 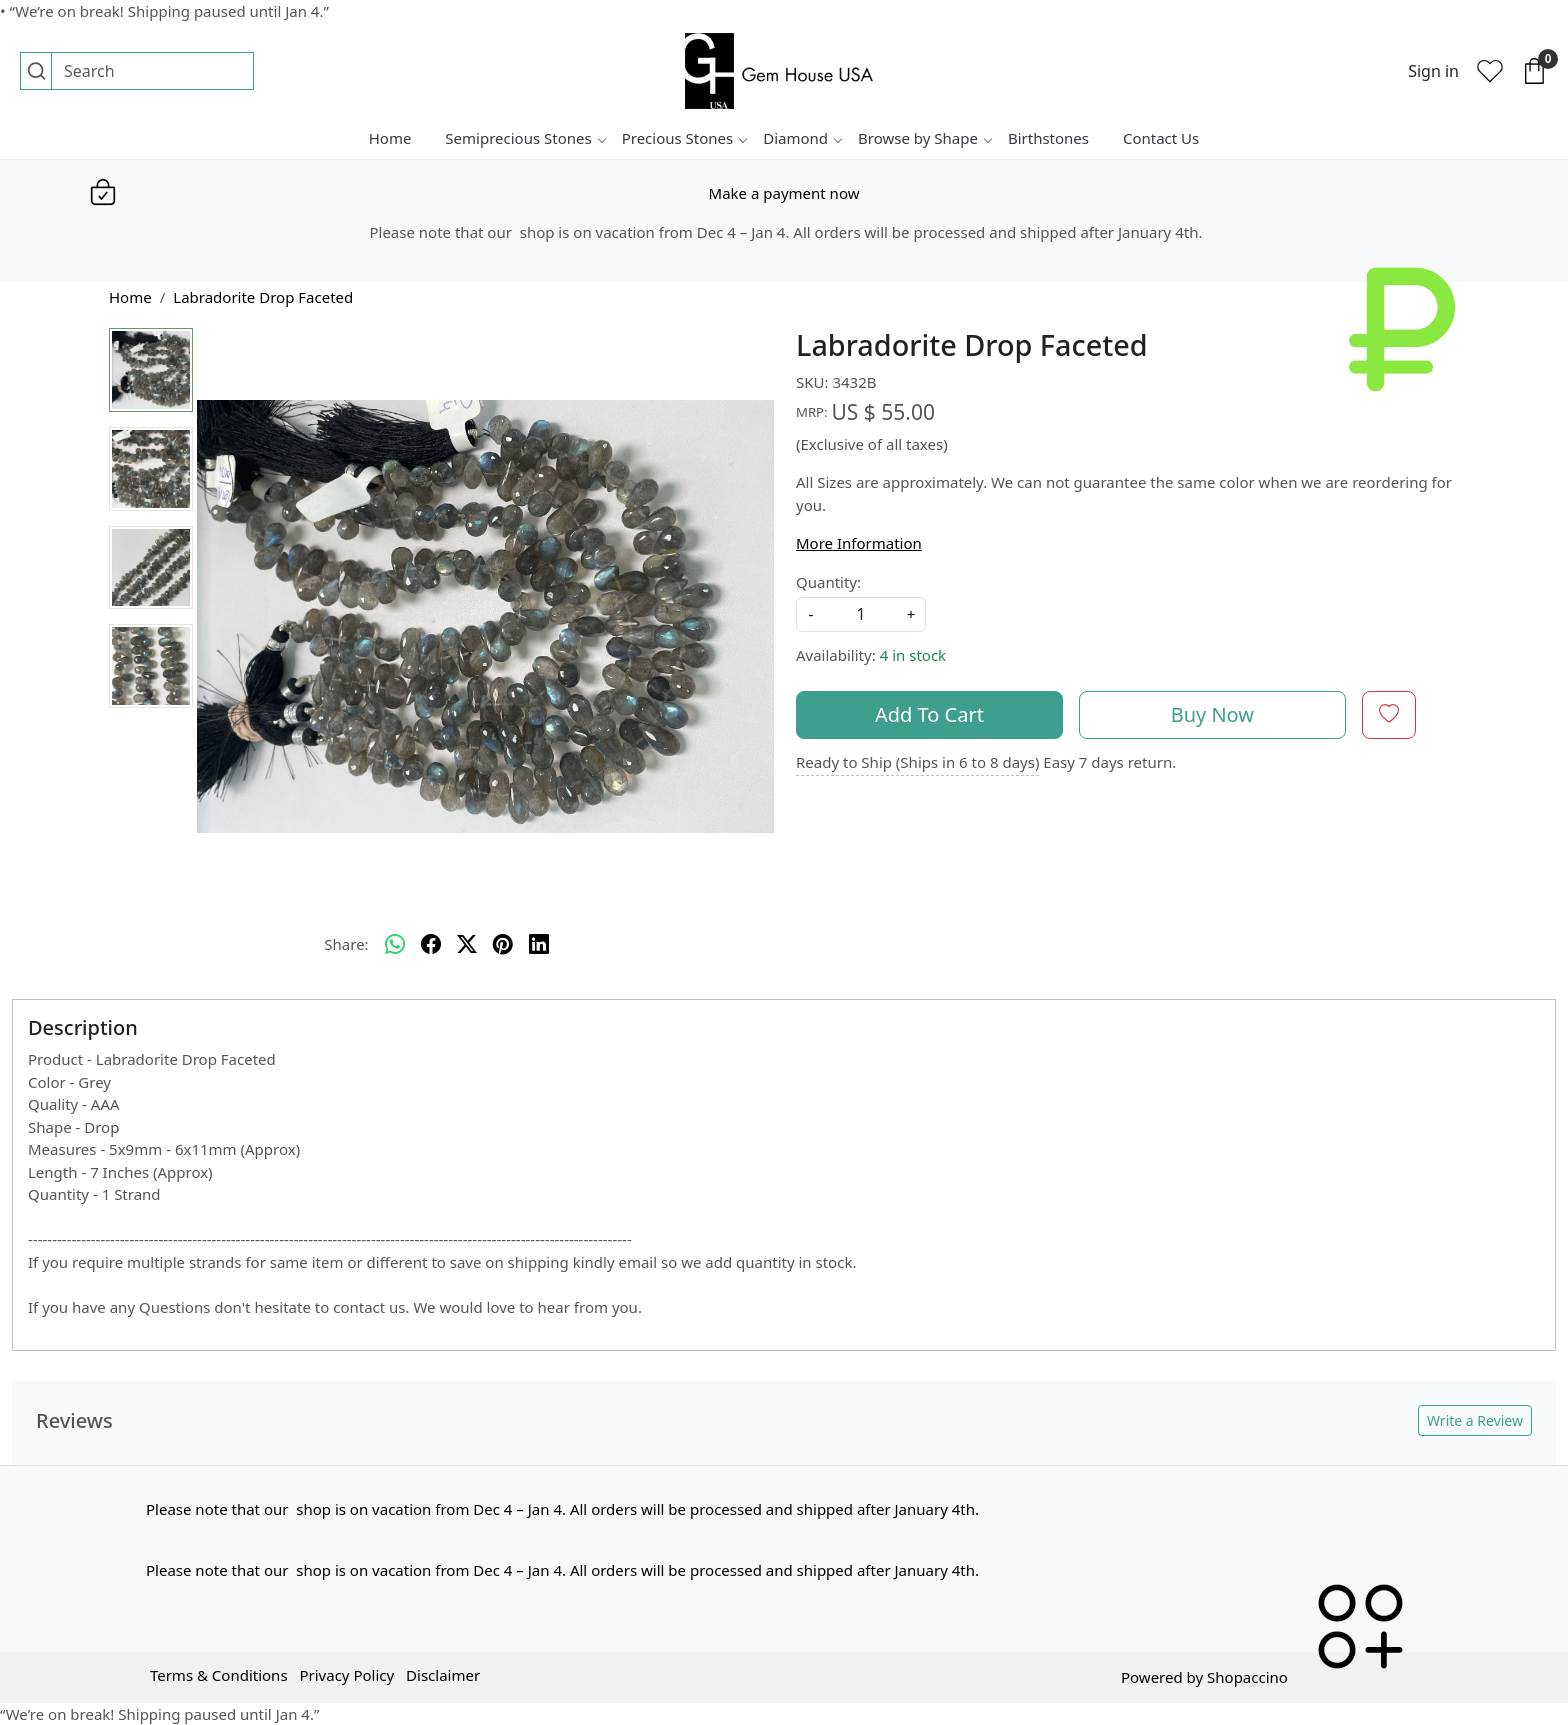 What do you see at coordinates (103, 192) in the screenshot?
I see `order confirmed or purchase complete` at bounding box center [103, 192].